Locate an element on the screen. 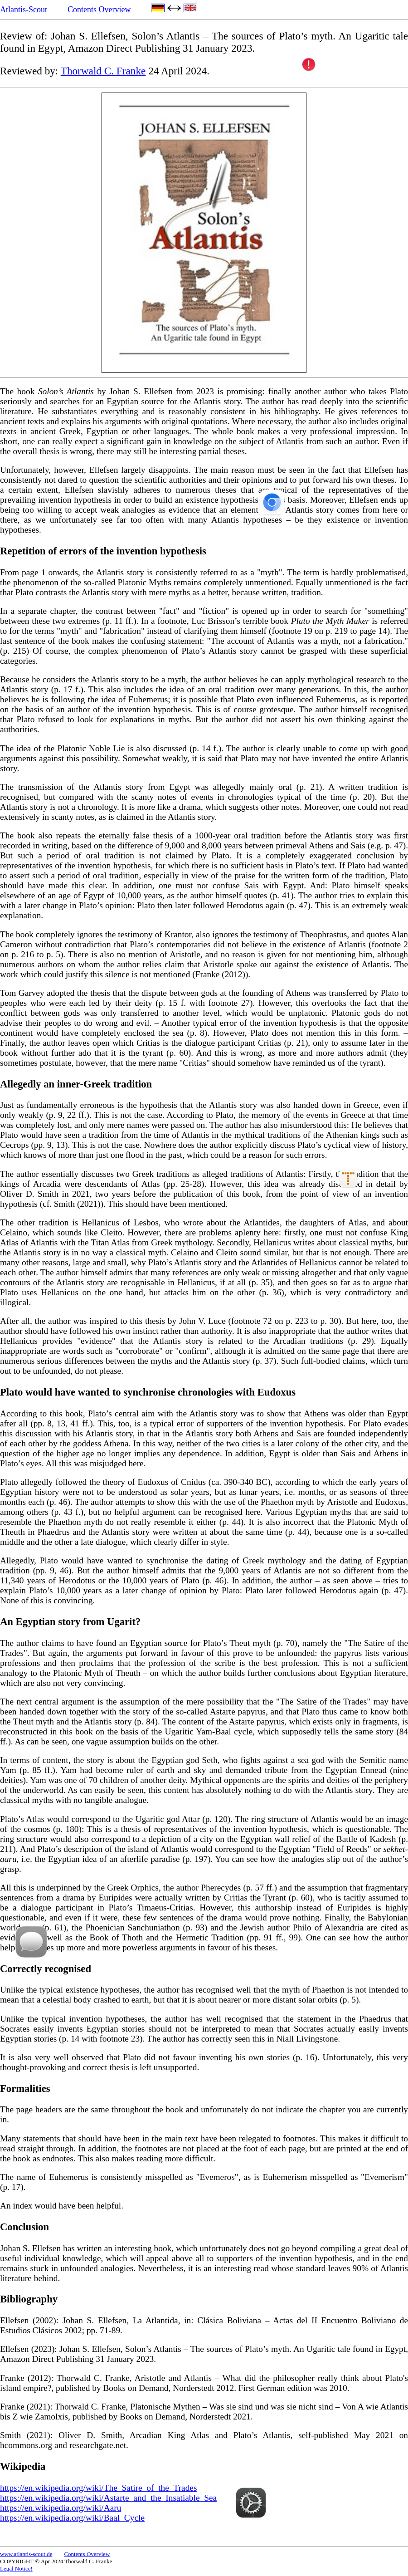  open chromium web browser is located at coordinates (272, 502).